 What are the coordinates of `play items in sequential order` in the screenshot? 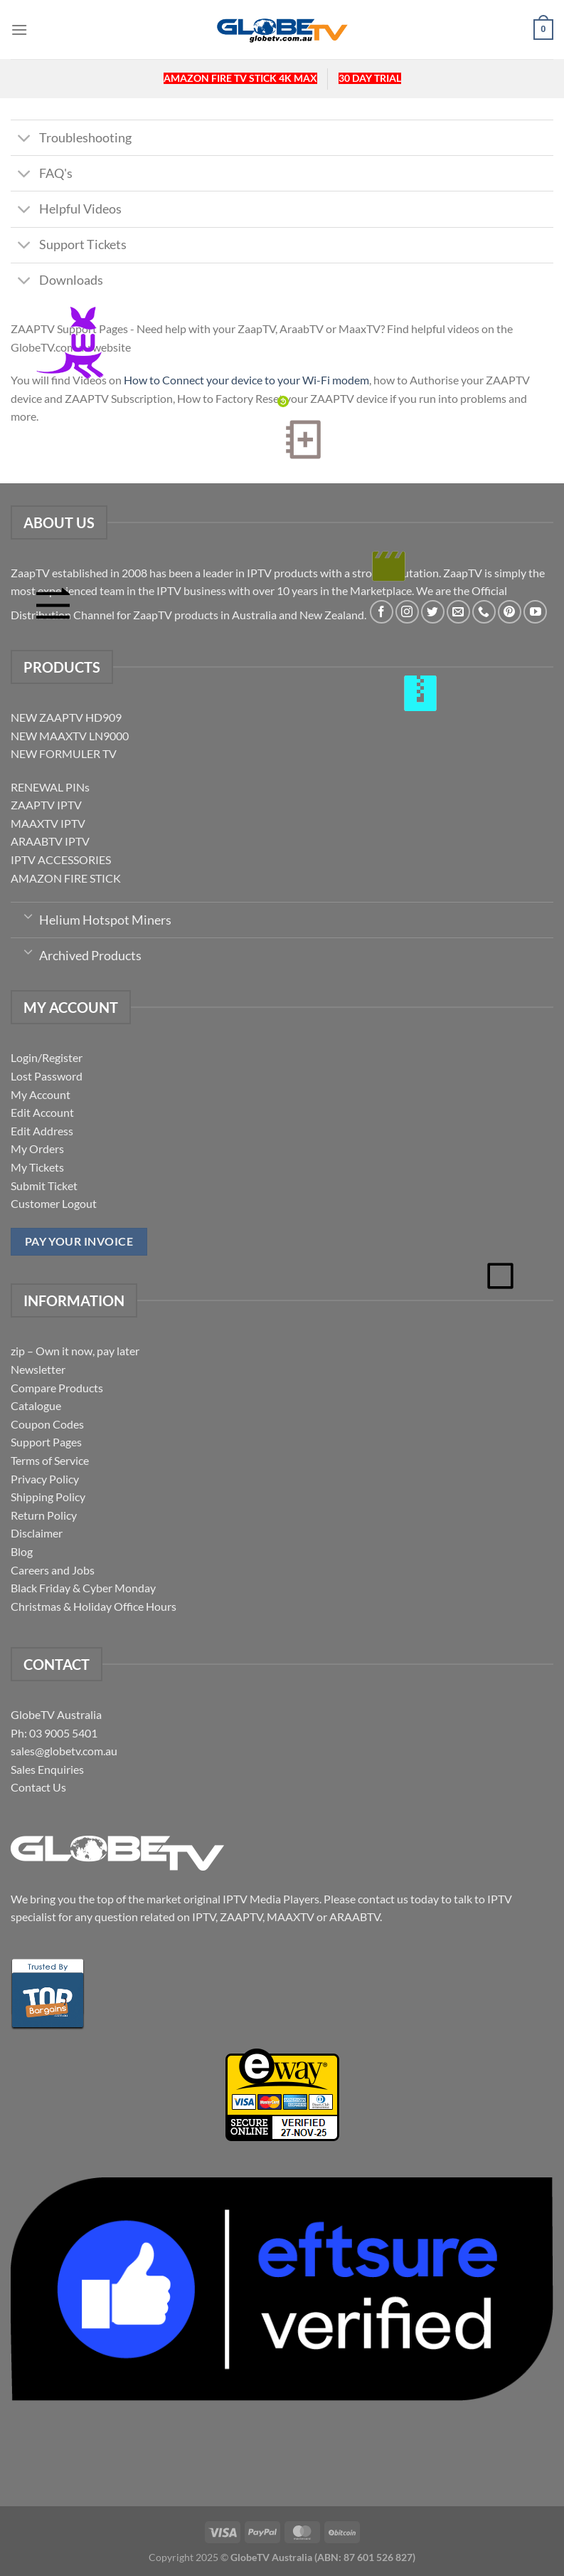 It's located at (53, 605).